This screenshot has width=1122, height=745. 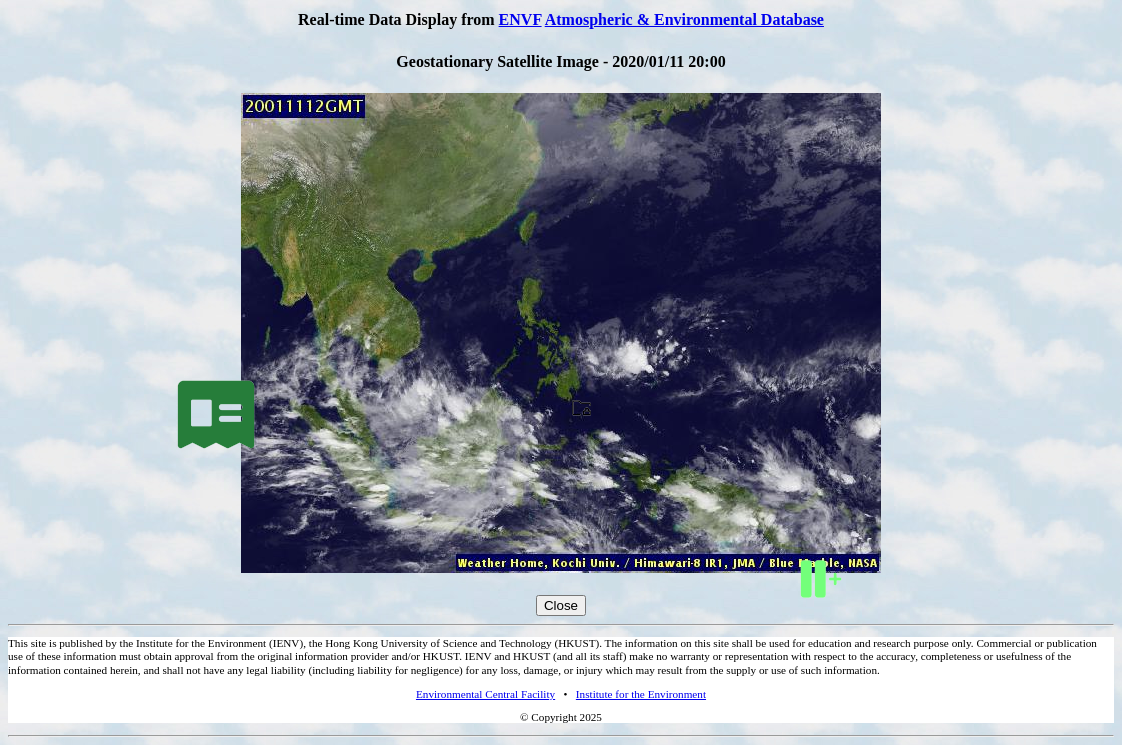 I want to click on view news articles or press clippings, so click(x=216, y=413).